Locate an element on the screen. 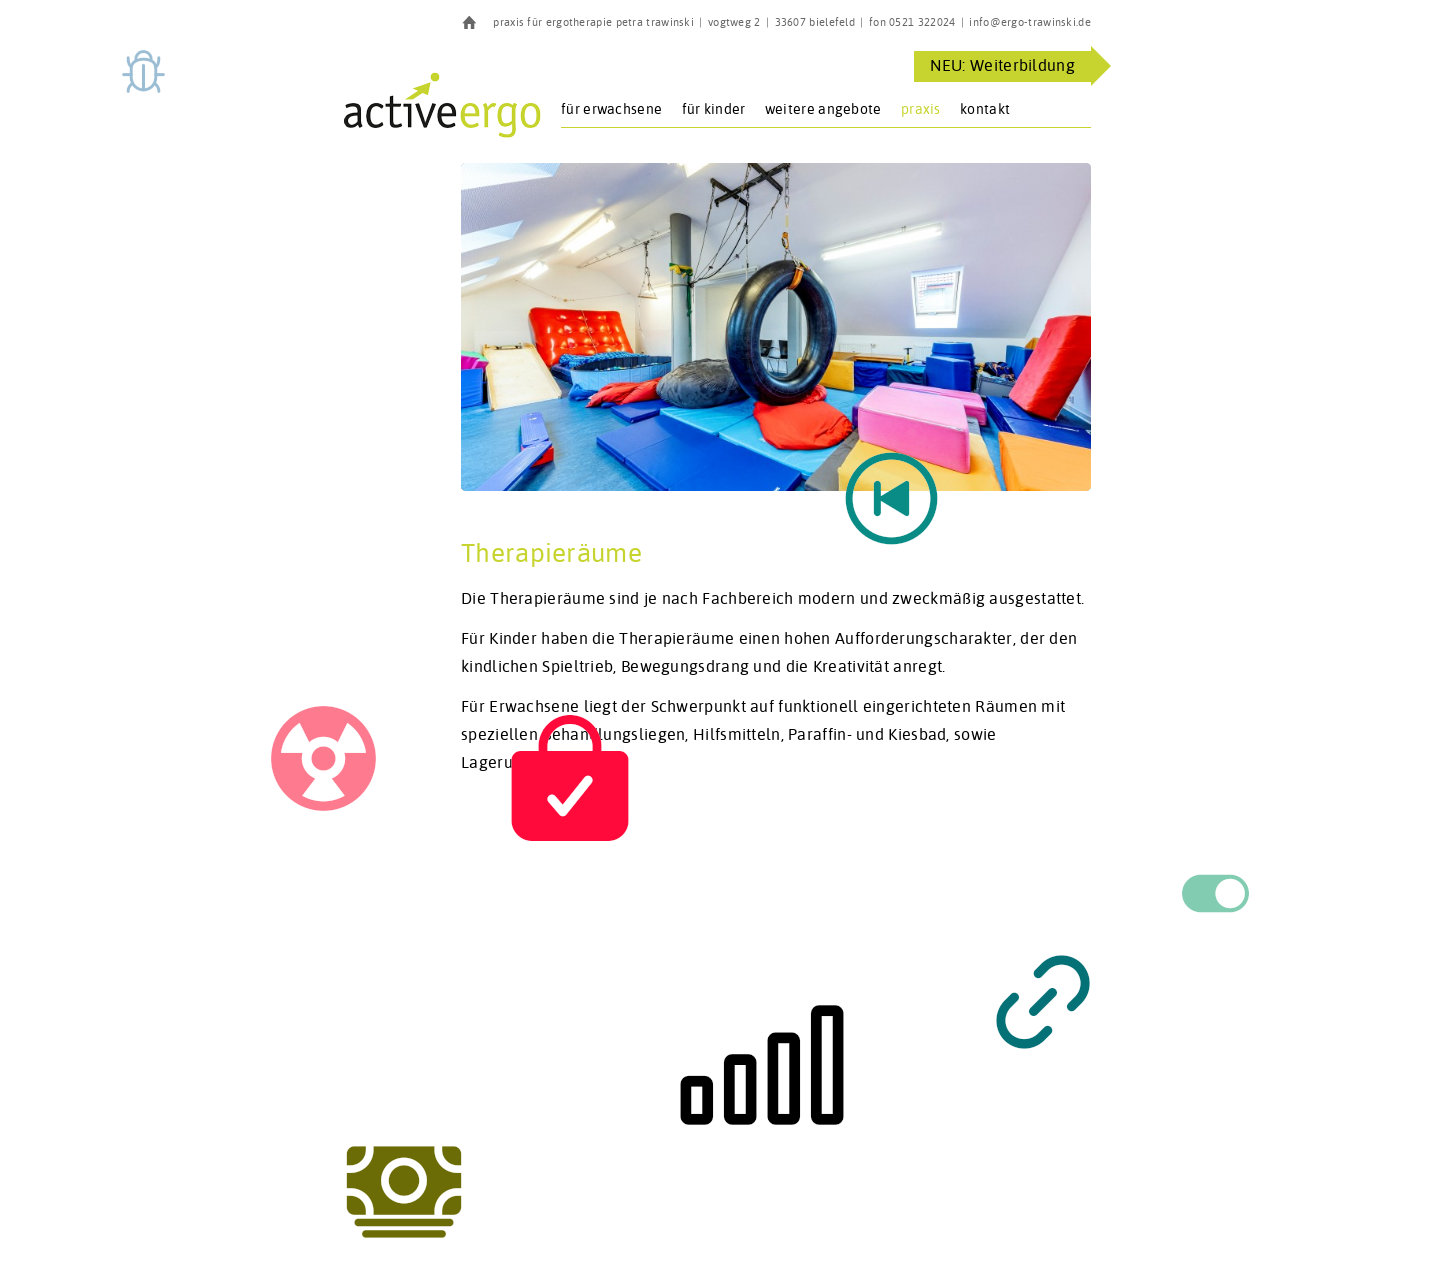  report a bug or issue is located at coordinates (143, 71).